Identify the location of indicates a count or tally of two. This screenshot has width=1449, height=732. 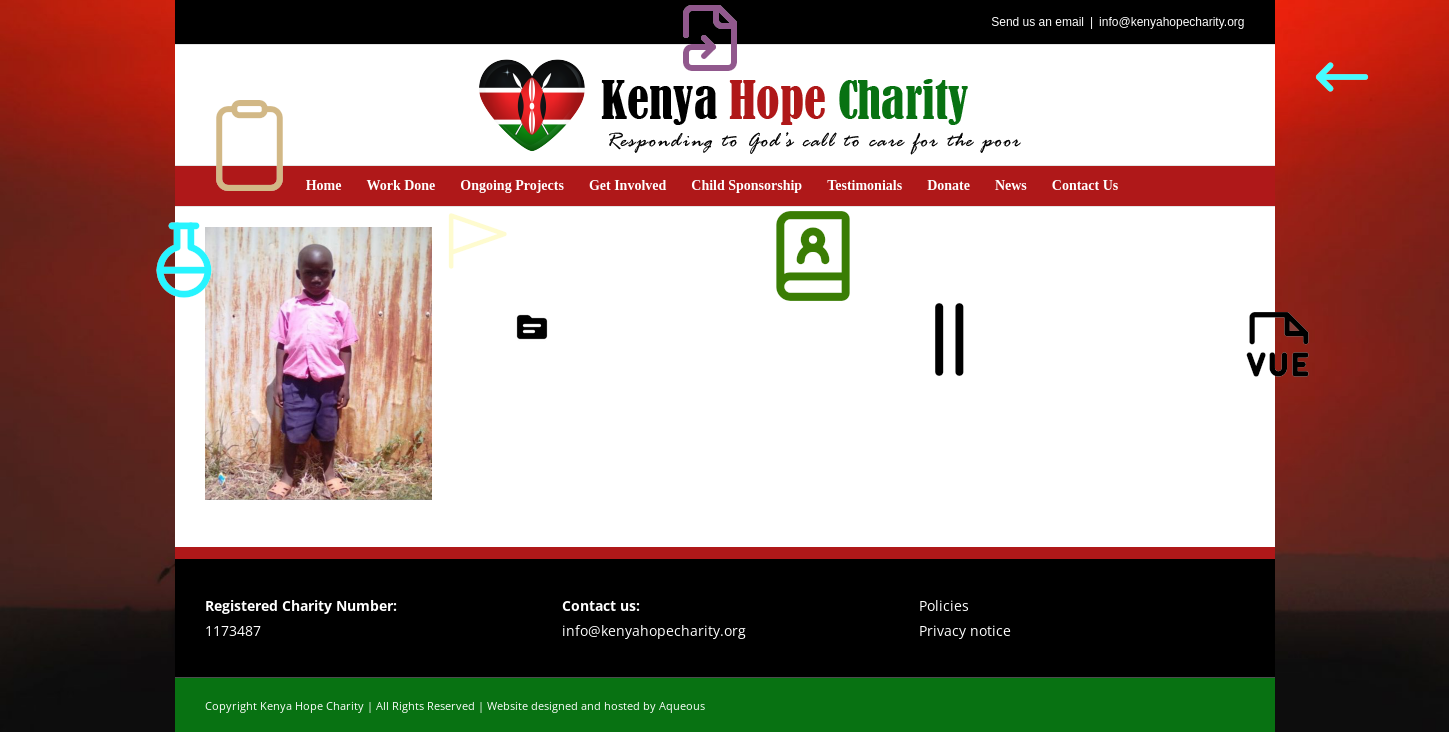
(971, 339).